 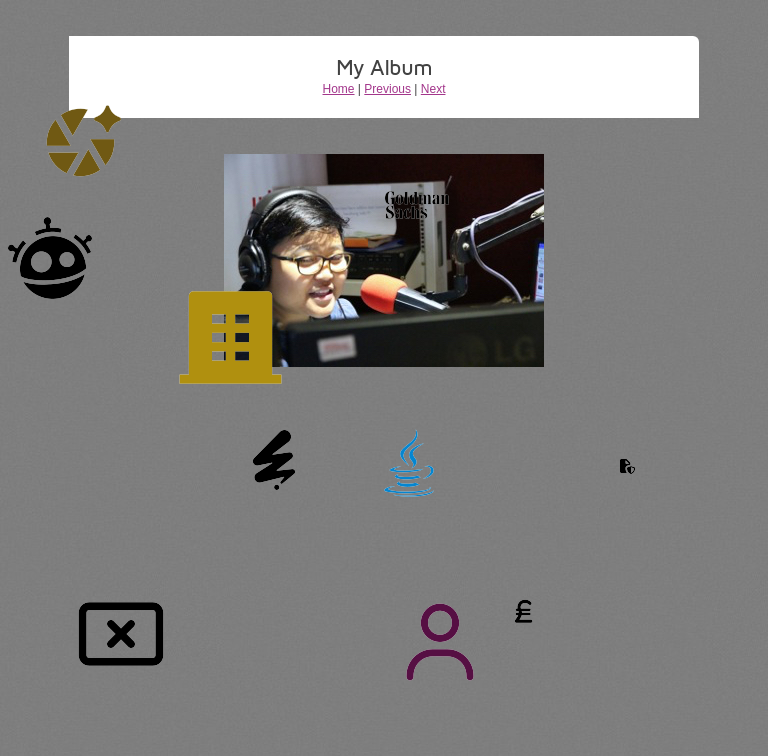 What do you see at coordinates (417, 205) in the screenshot?
I see `Goldman Sachs company logo` at bounding box center [417, 205].